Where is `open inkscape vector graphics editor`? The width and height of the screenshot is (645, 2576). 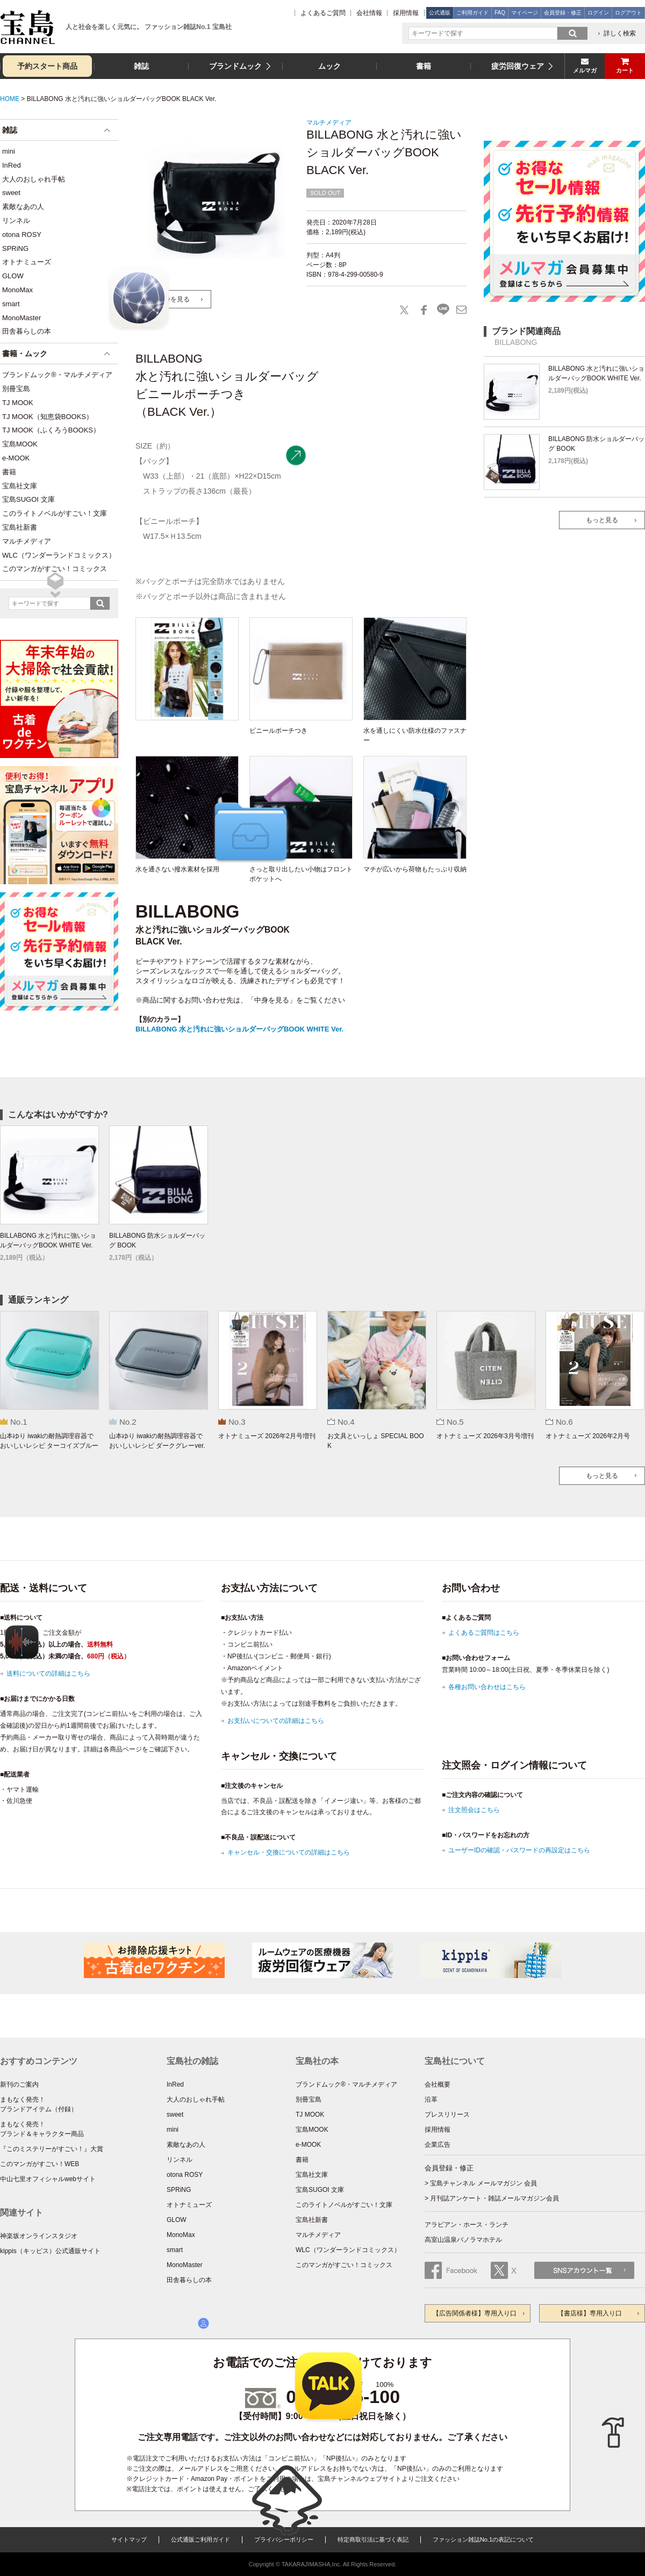
open inkscape vector graphics editor is located at coordinates (287, 2500).